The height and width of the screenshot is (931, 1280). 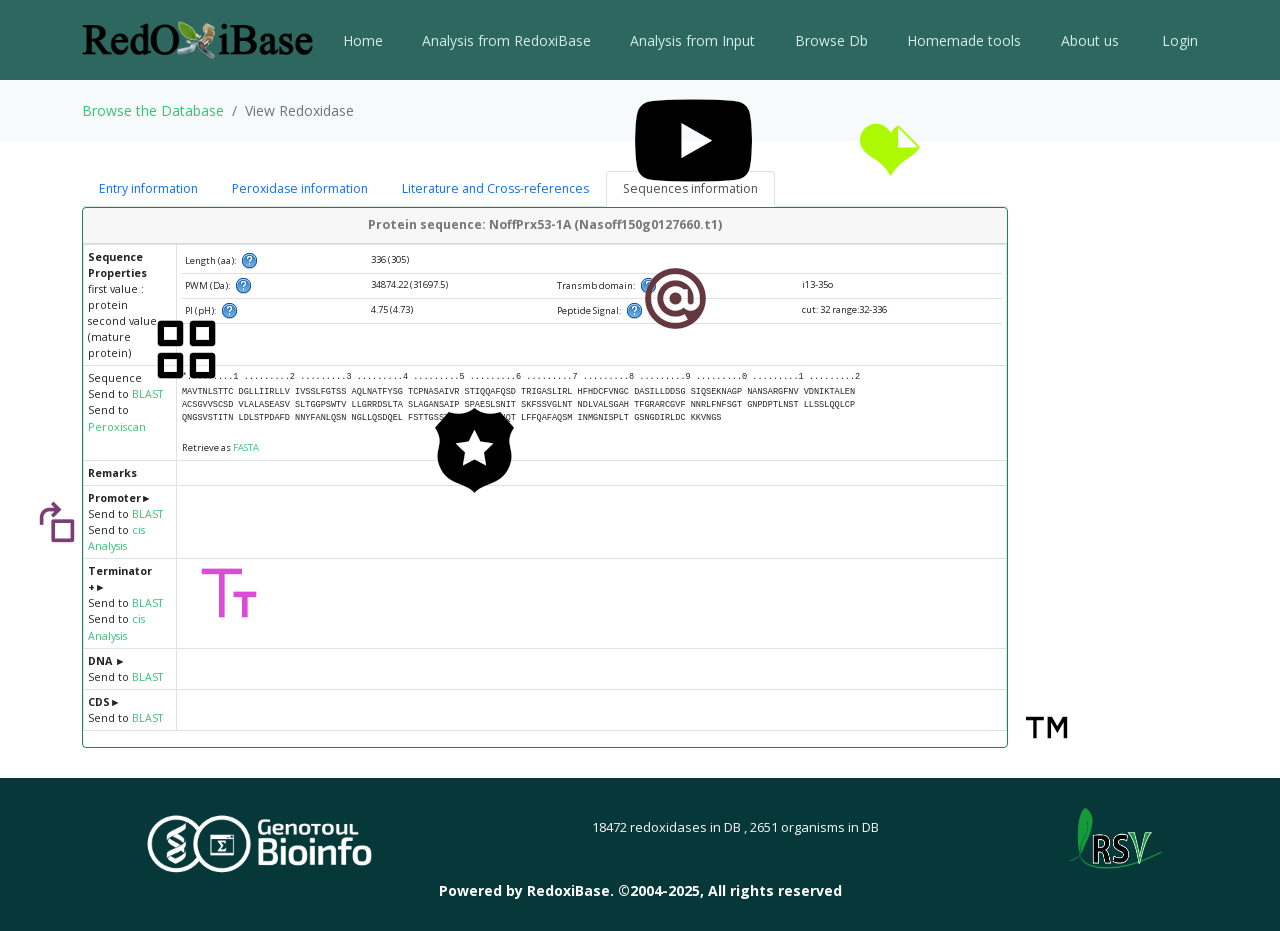 What do you see at coordinates (57, 523) in the screenshot?
I see `rotate element clockwise` at bounding box center [57, 523].